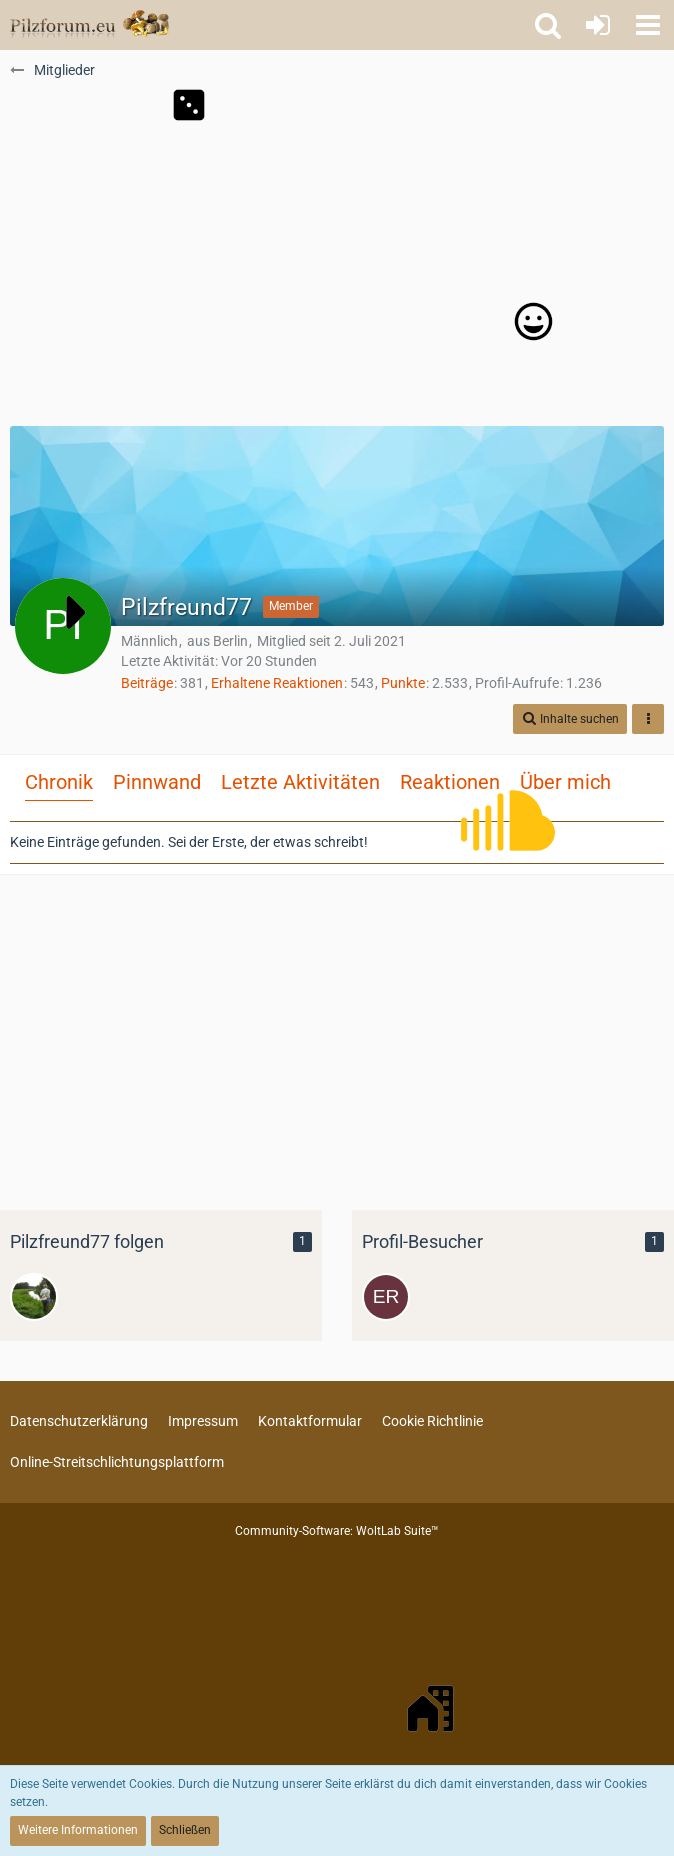  I want to click on add an emoji or reaction to a message, so click(533, 321).